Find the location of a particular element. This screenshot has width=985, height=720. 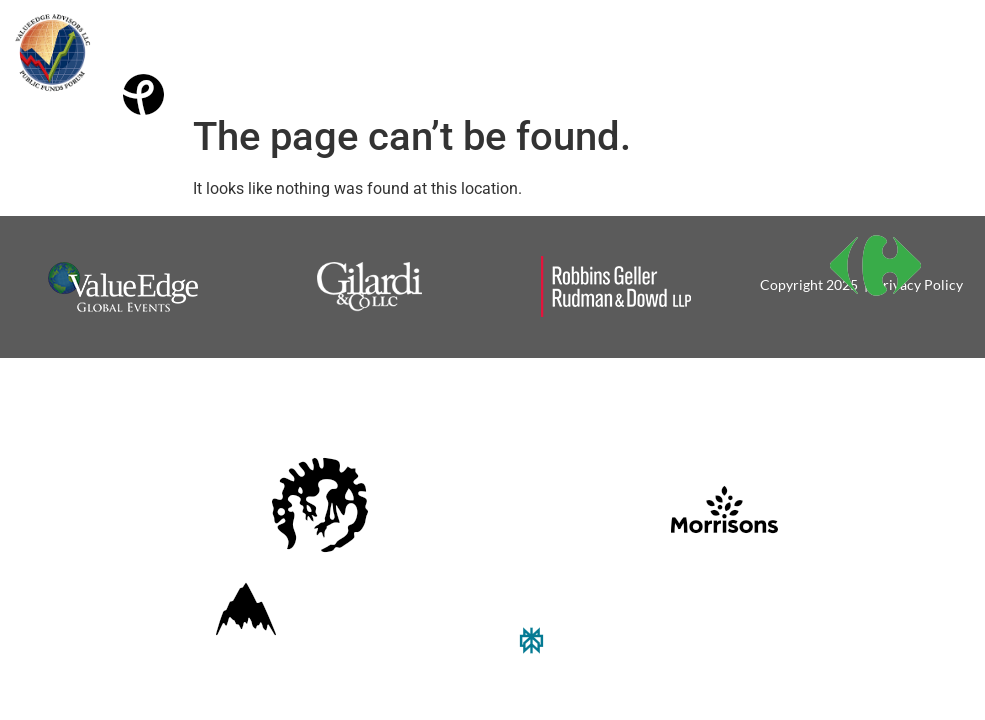

open perplexity ai app is located at coordinates (531, 640).